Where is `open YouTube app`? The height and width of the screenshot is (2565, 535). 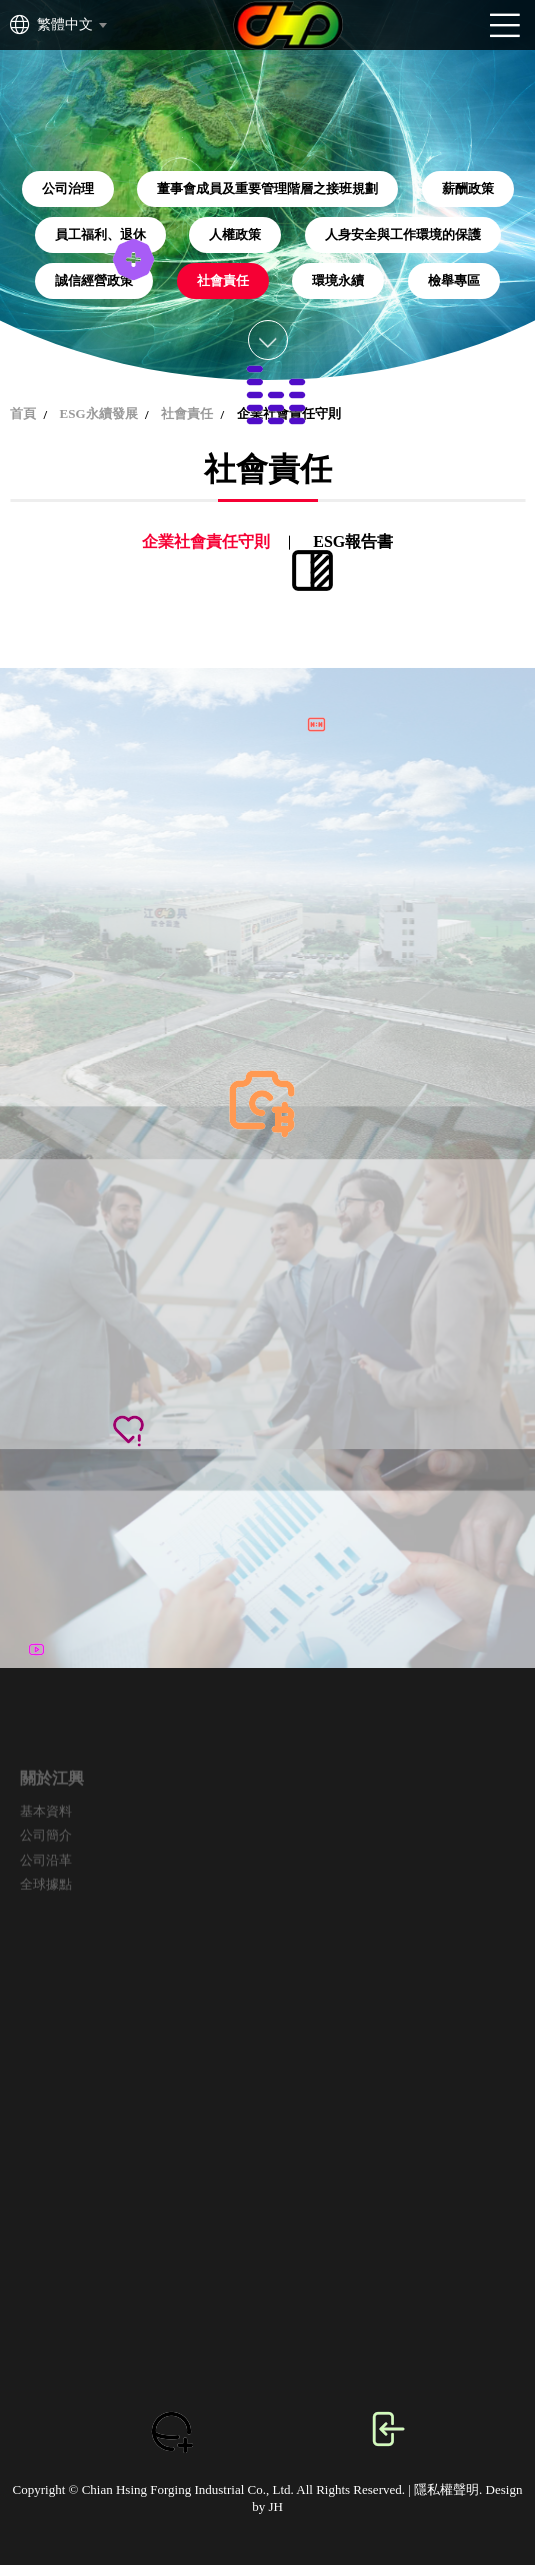
open YouTube app is located at coordinates (36, 1649).